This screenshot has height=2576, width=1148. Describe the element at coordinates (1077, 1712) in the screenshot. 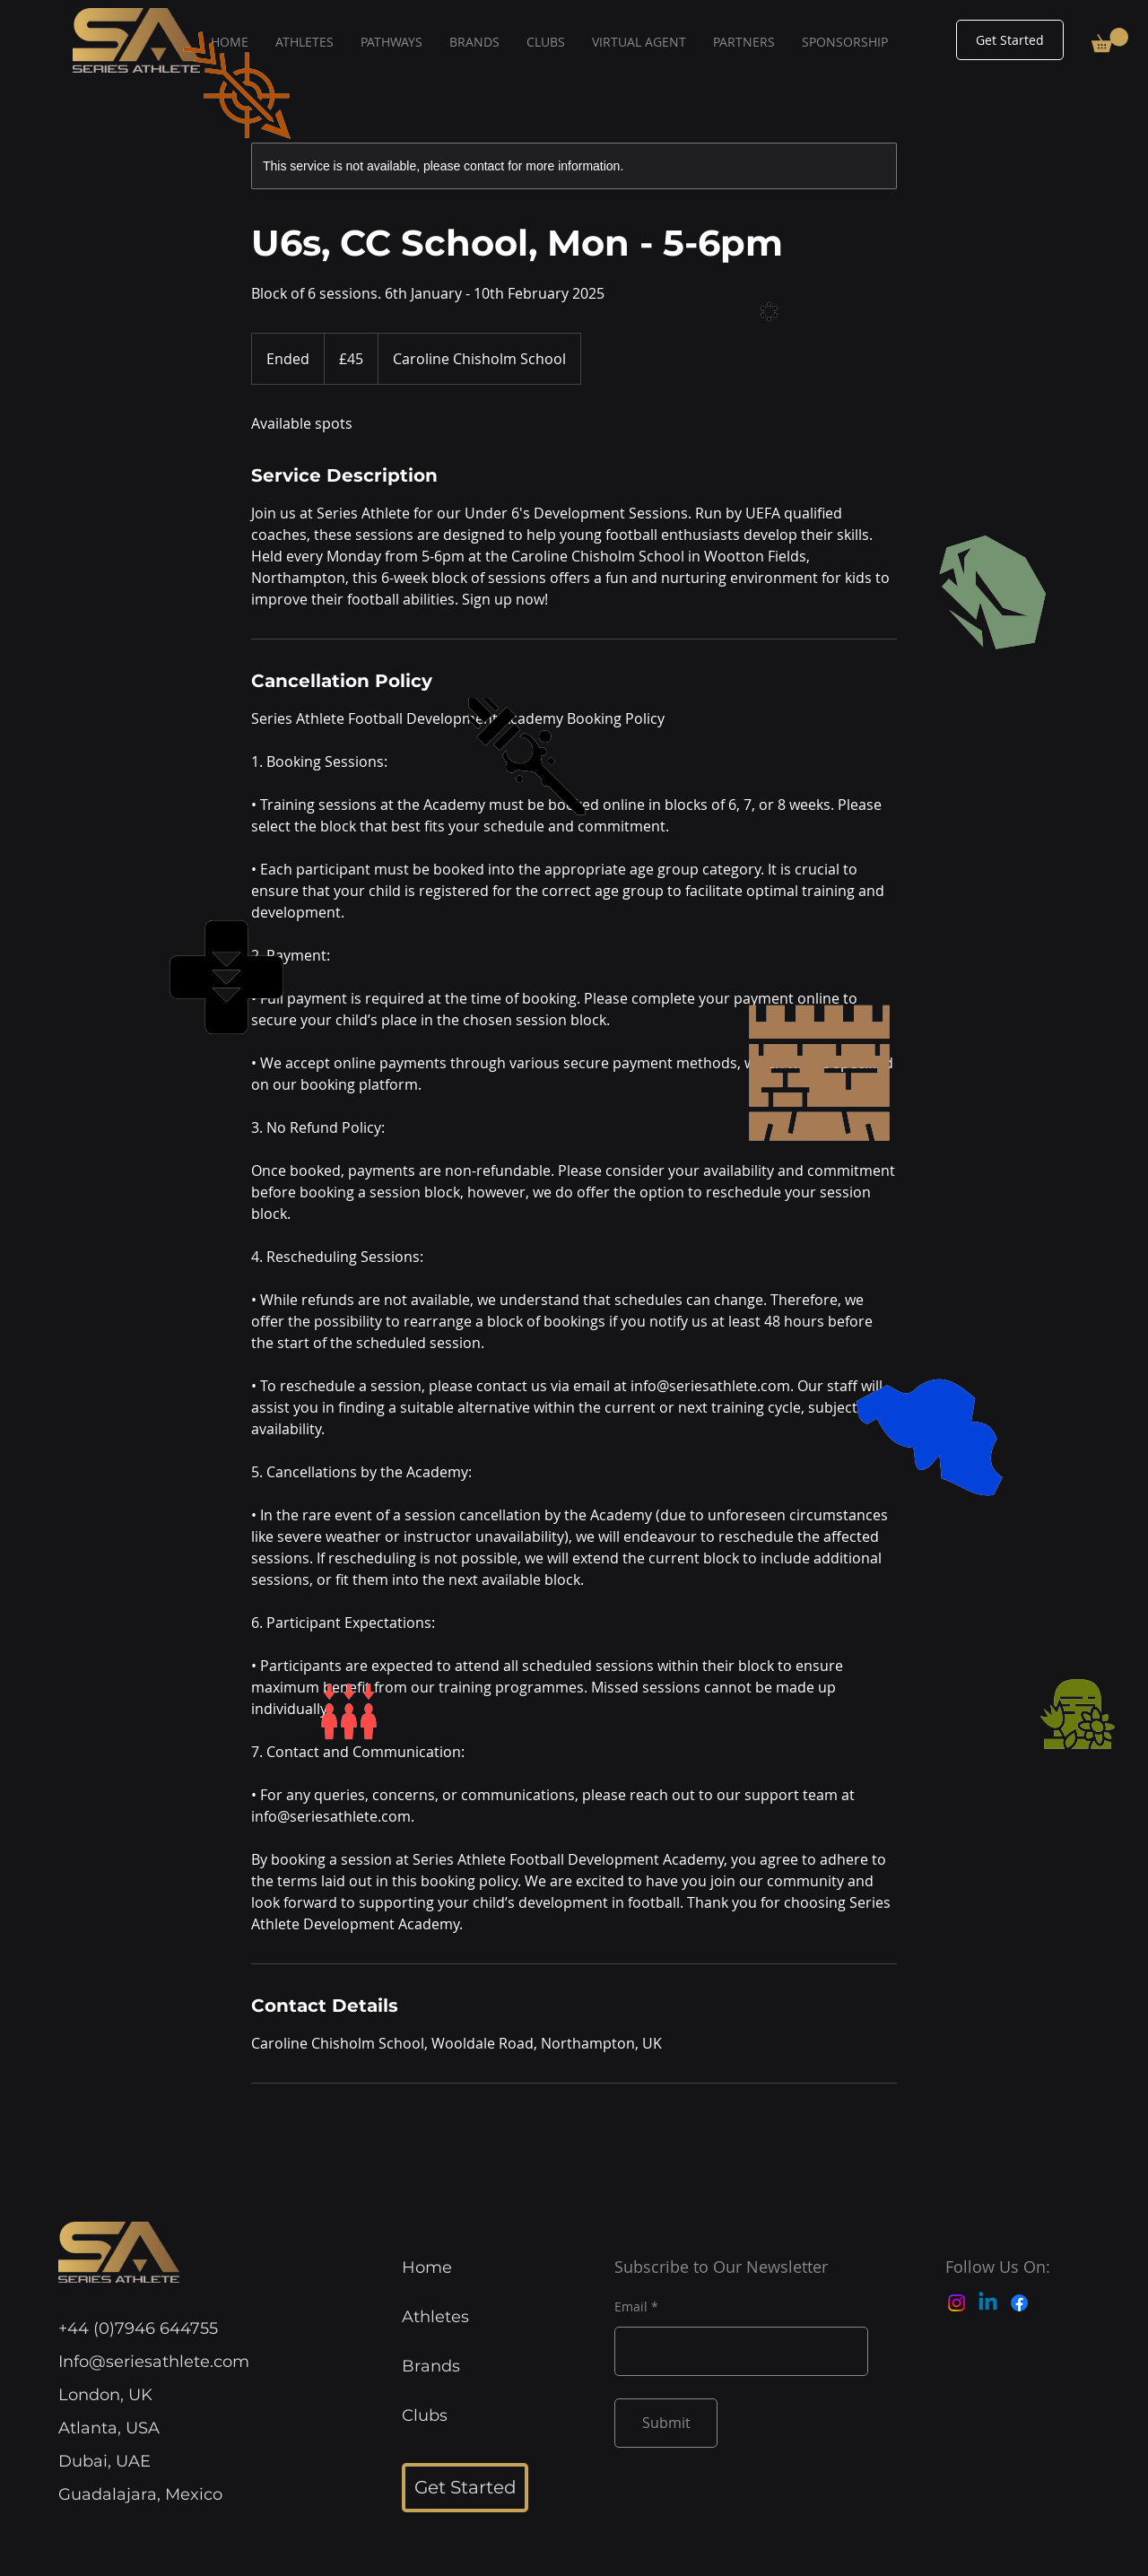

I see `memorial or cemetery location marker` at that location.